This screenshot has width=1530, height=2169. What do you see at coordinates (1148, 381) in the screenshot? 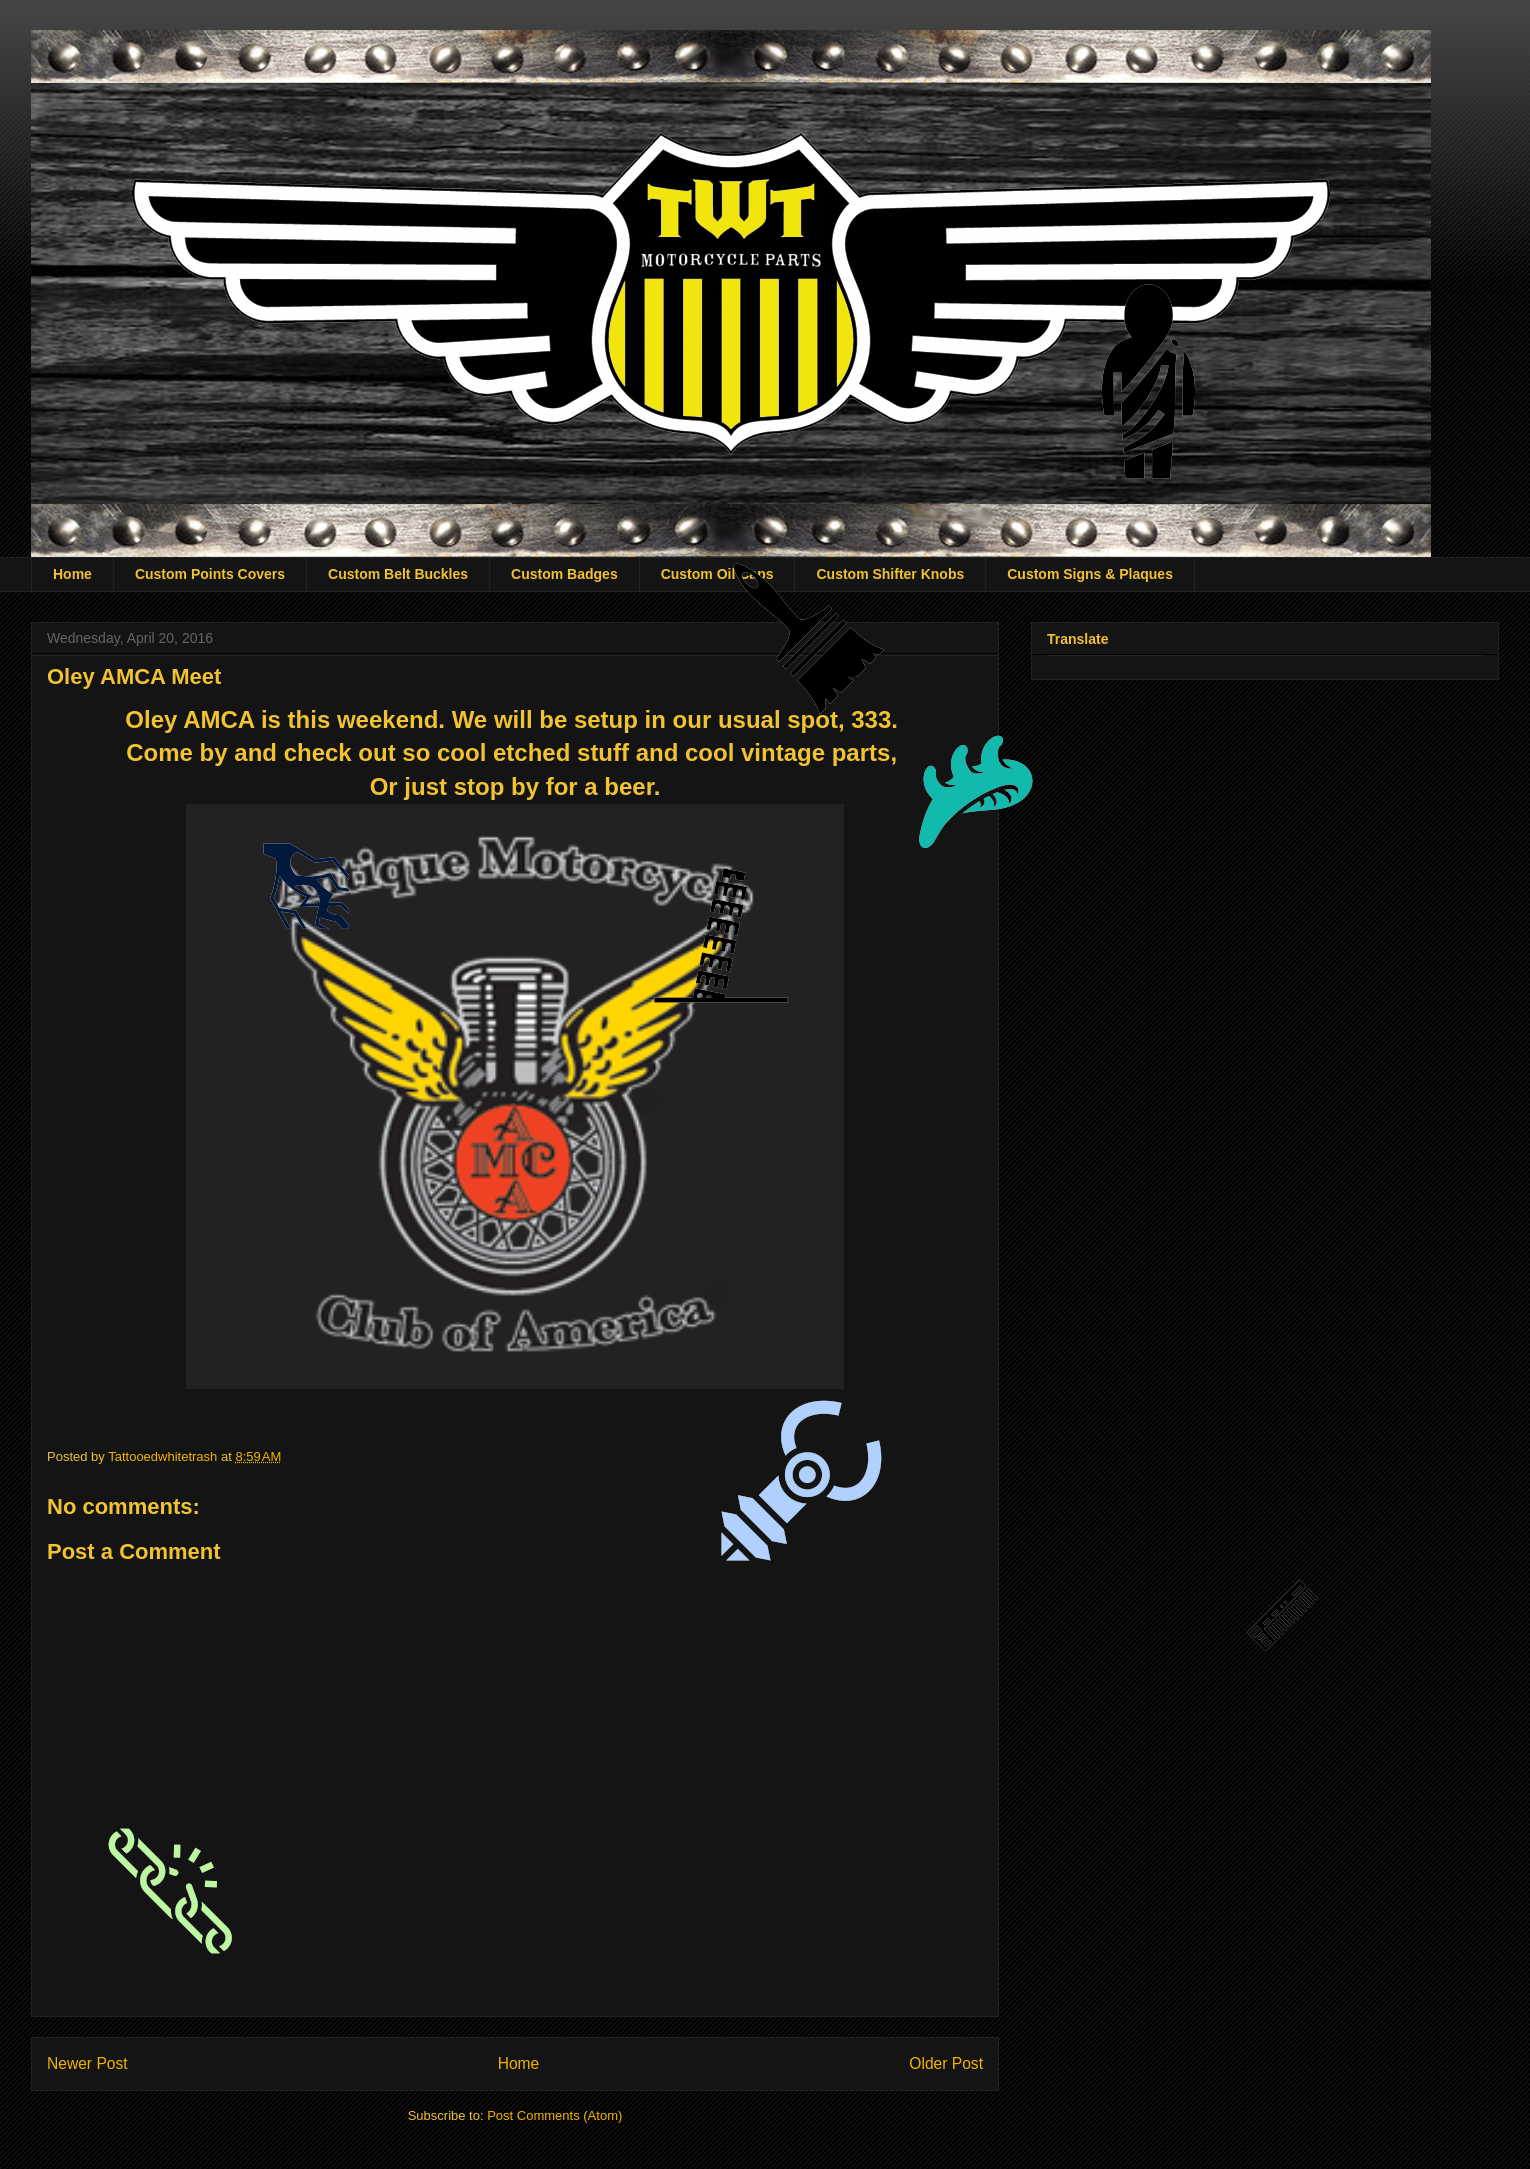
I see `select roman or ancient civilization theme` at bounding box center [1148, 381].